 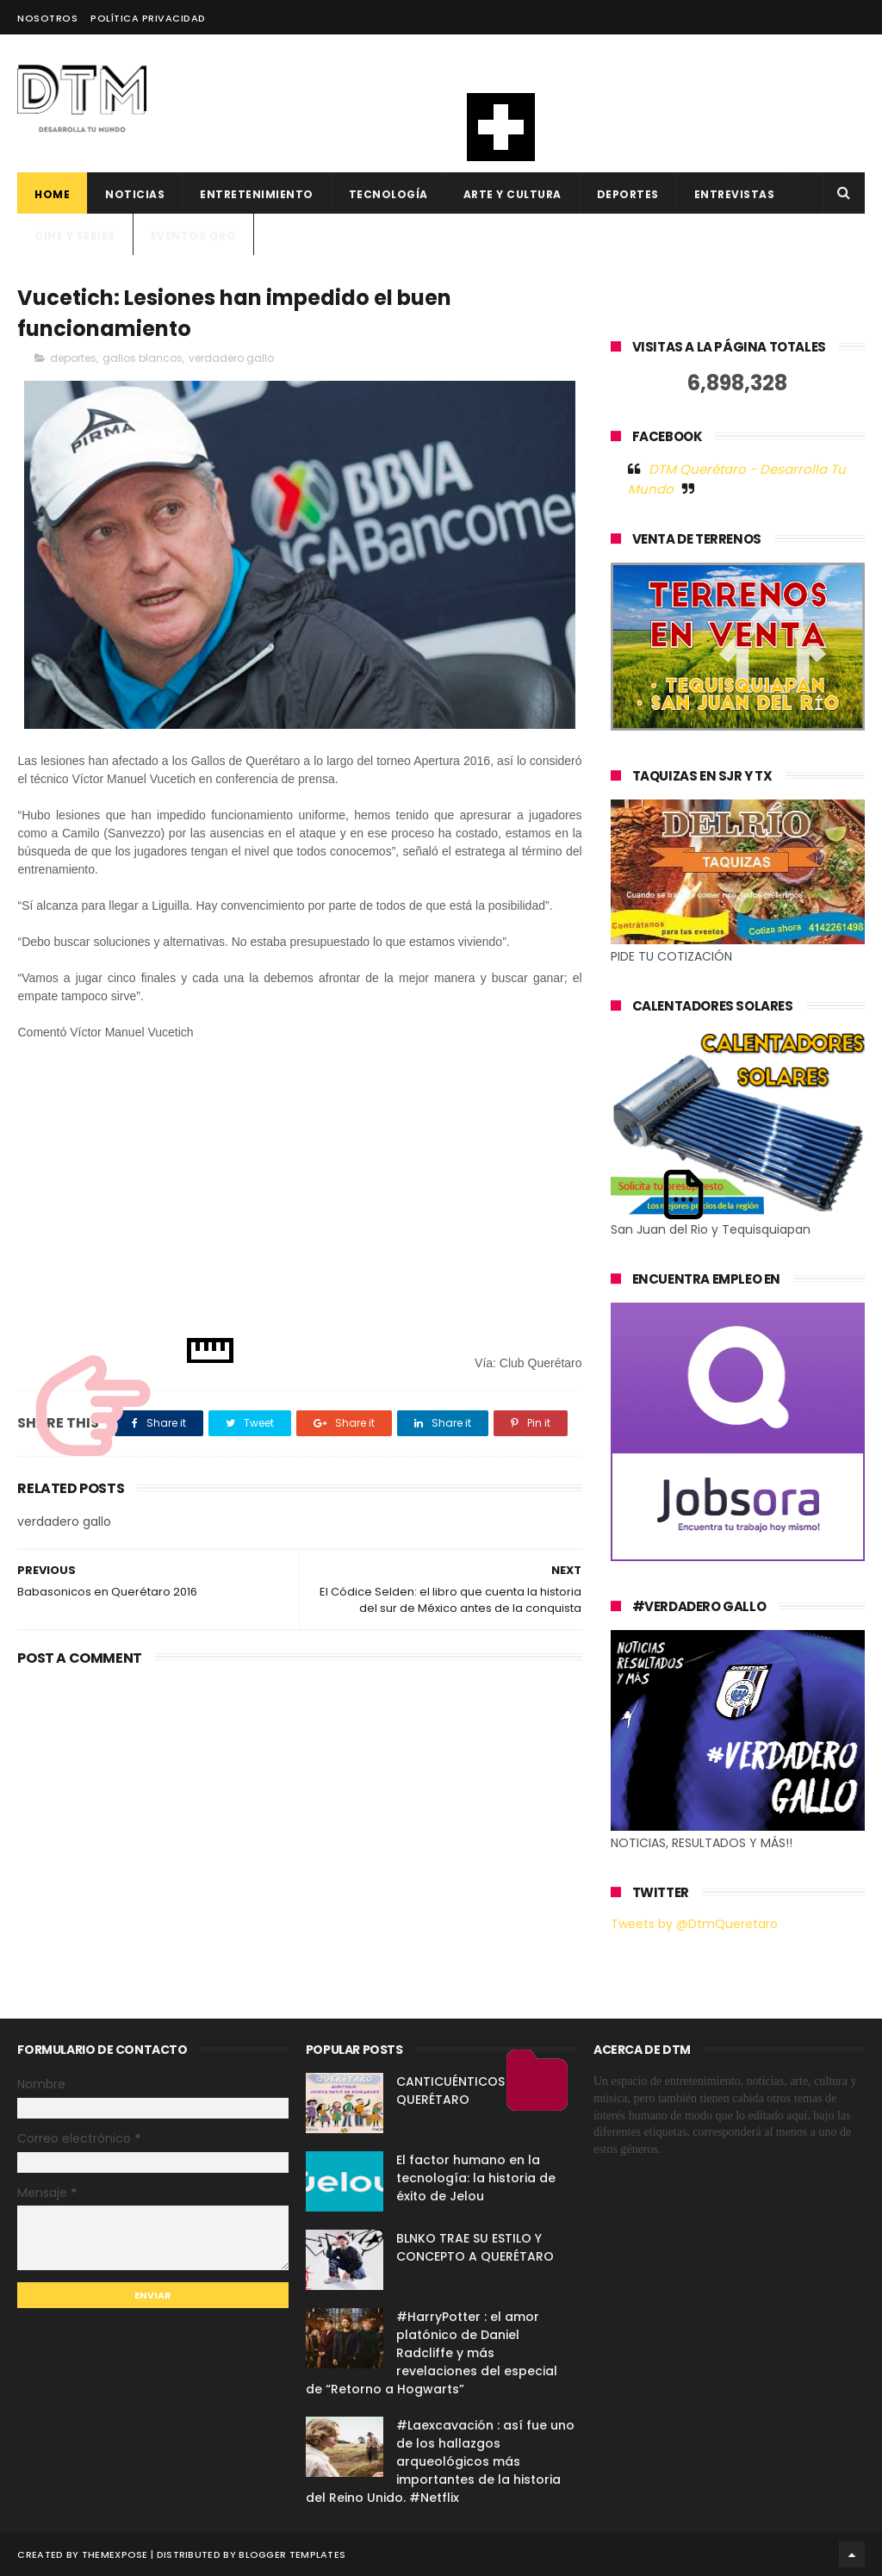 What do you see at coordinates (90, 1407) in the screenshot?
I see `navigate to the next item or step` at bounding box center [90, 1407].